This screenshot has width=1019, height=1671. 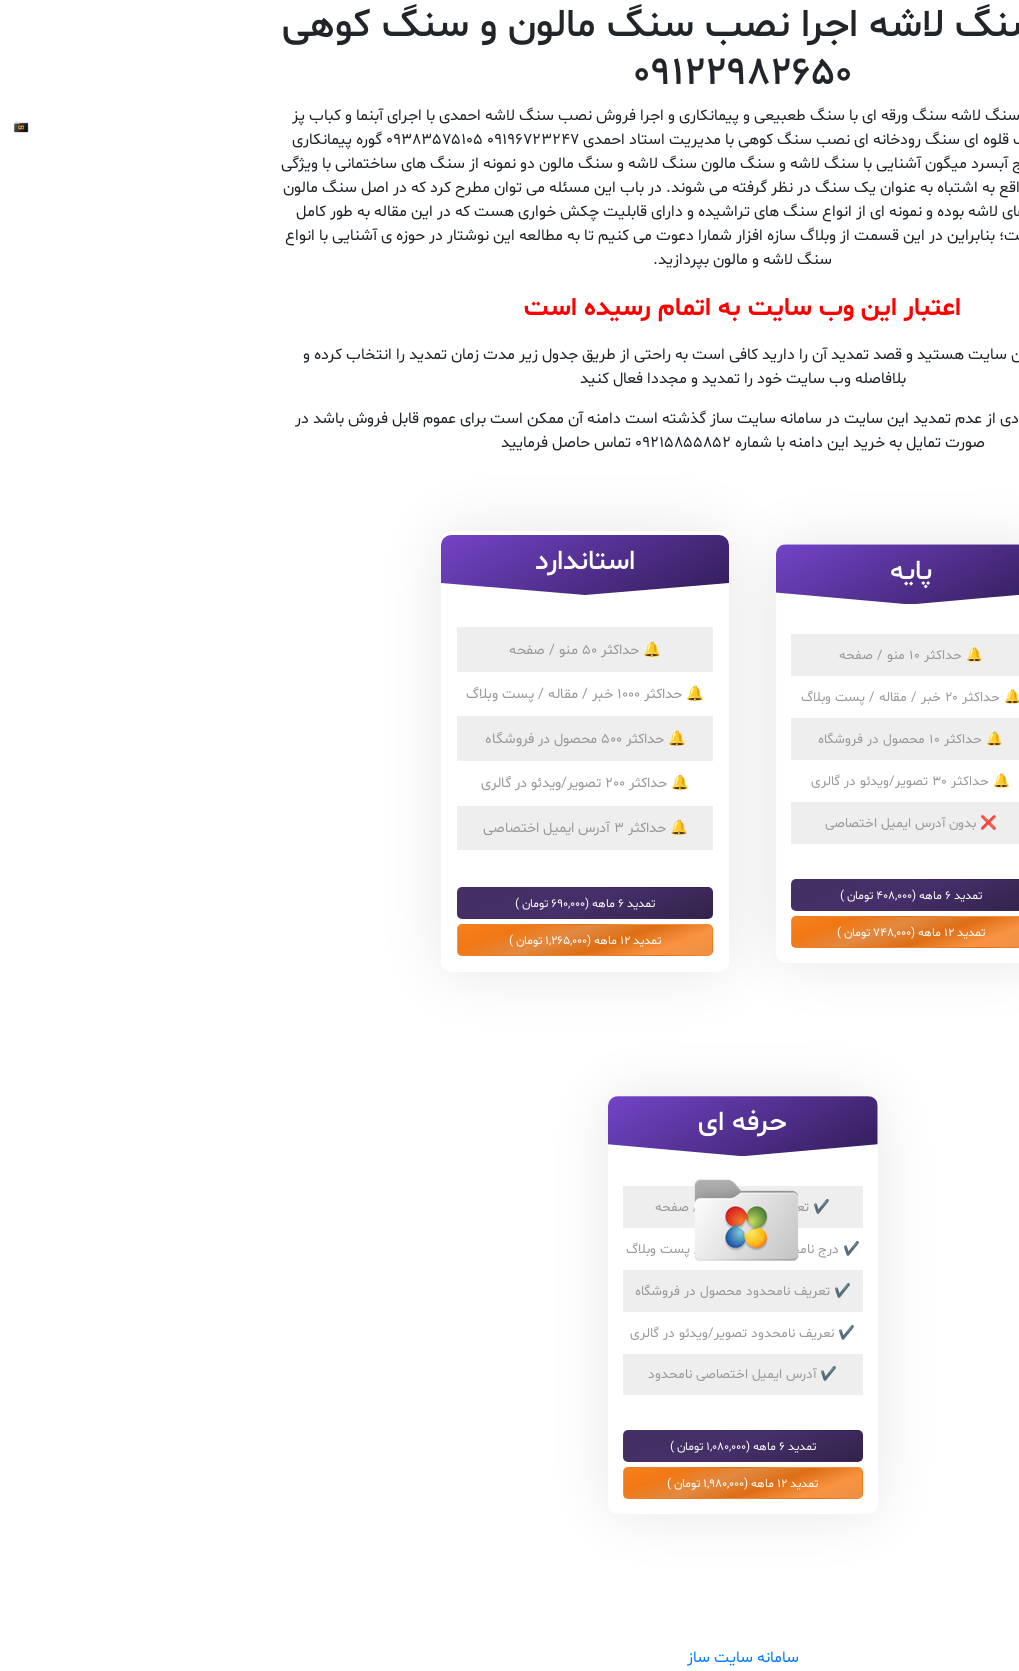 I want to click on open the Eleven Forum community folder, so click(x=746, y=1223).